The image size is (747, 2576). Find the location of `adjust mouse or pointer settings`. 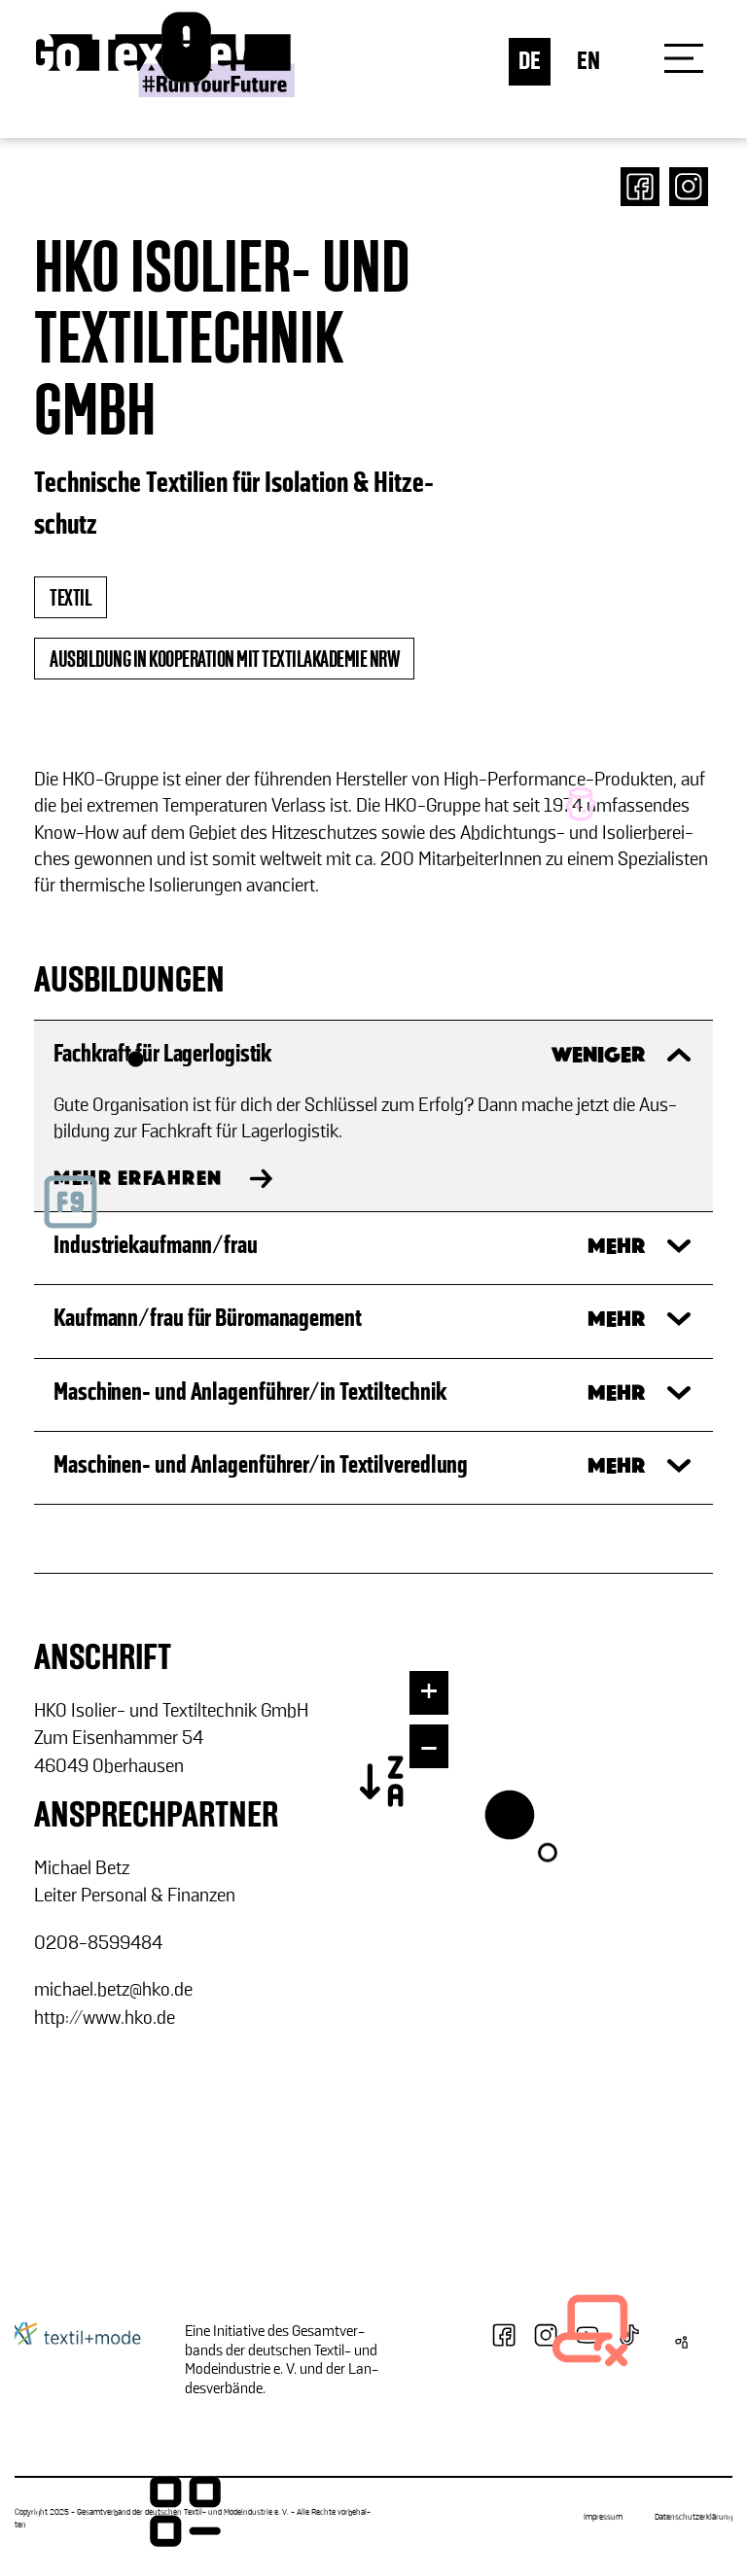

adjust mouse or pointer settings is located at coordinates (186, 47).